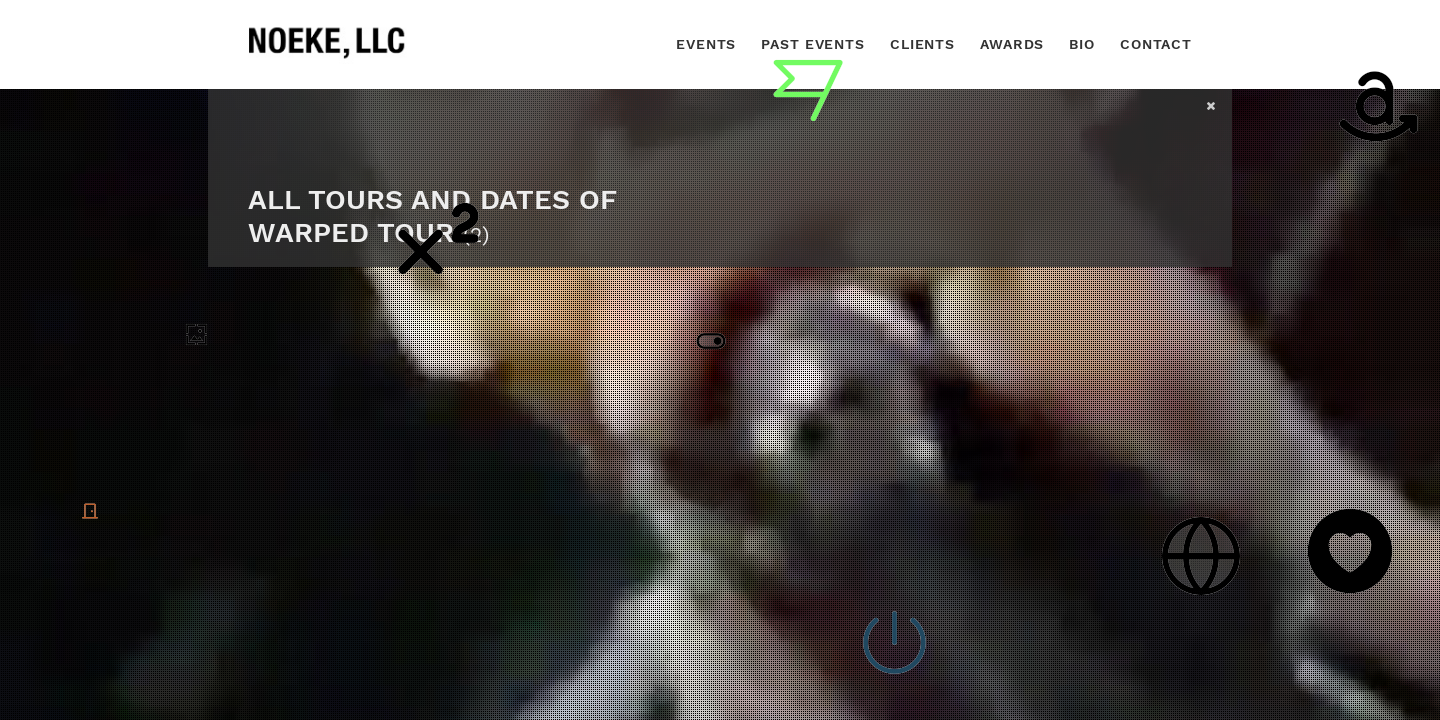 The width and height of the screenshot is (1440, 720). I want to click on toggle switch in the on/enabled state, so click(711, 341).